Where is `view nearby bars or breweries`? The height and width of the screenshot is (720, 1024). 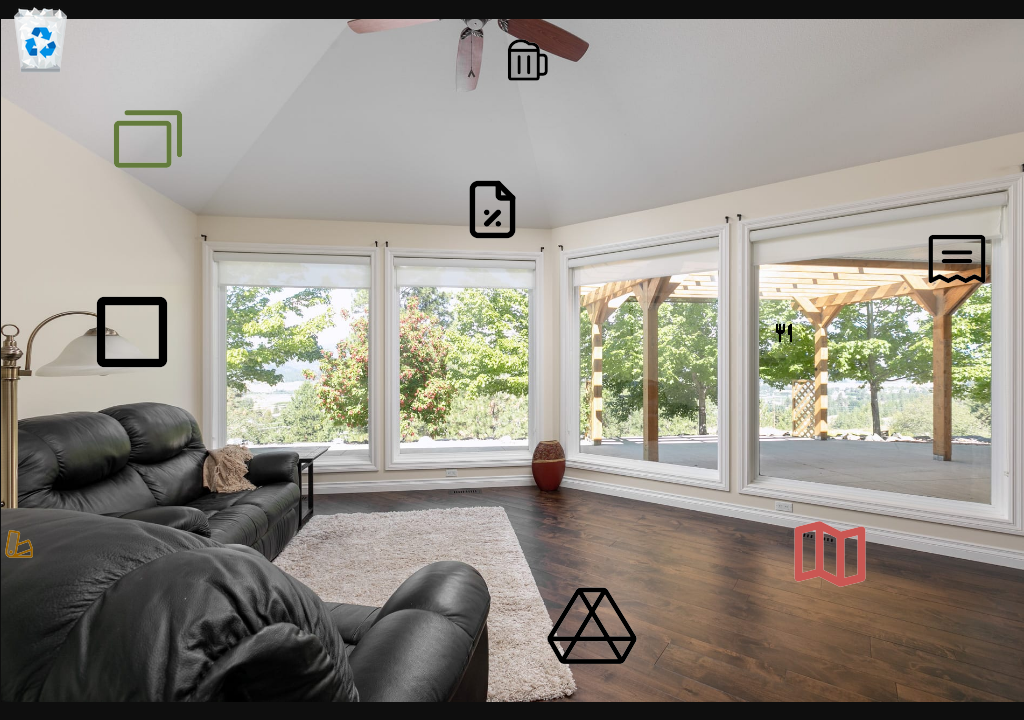 view nearby bars or breweries is located at coordinates (525, 61).